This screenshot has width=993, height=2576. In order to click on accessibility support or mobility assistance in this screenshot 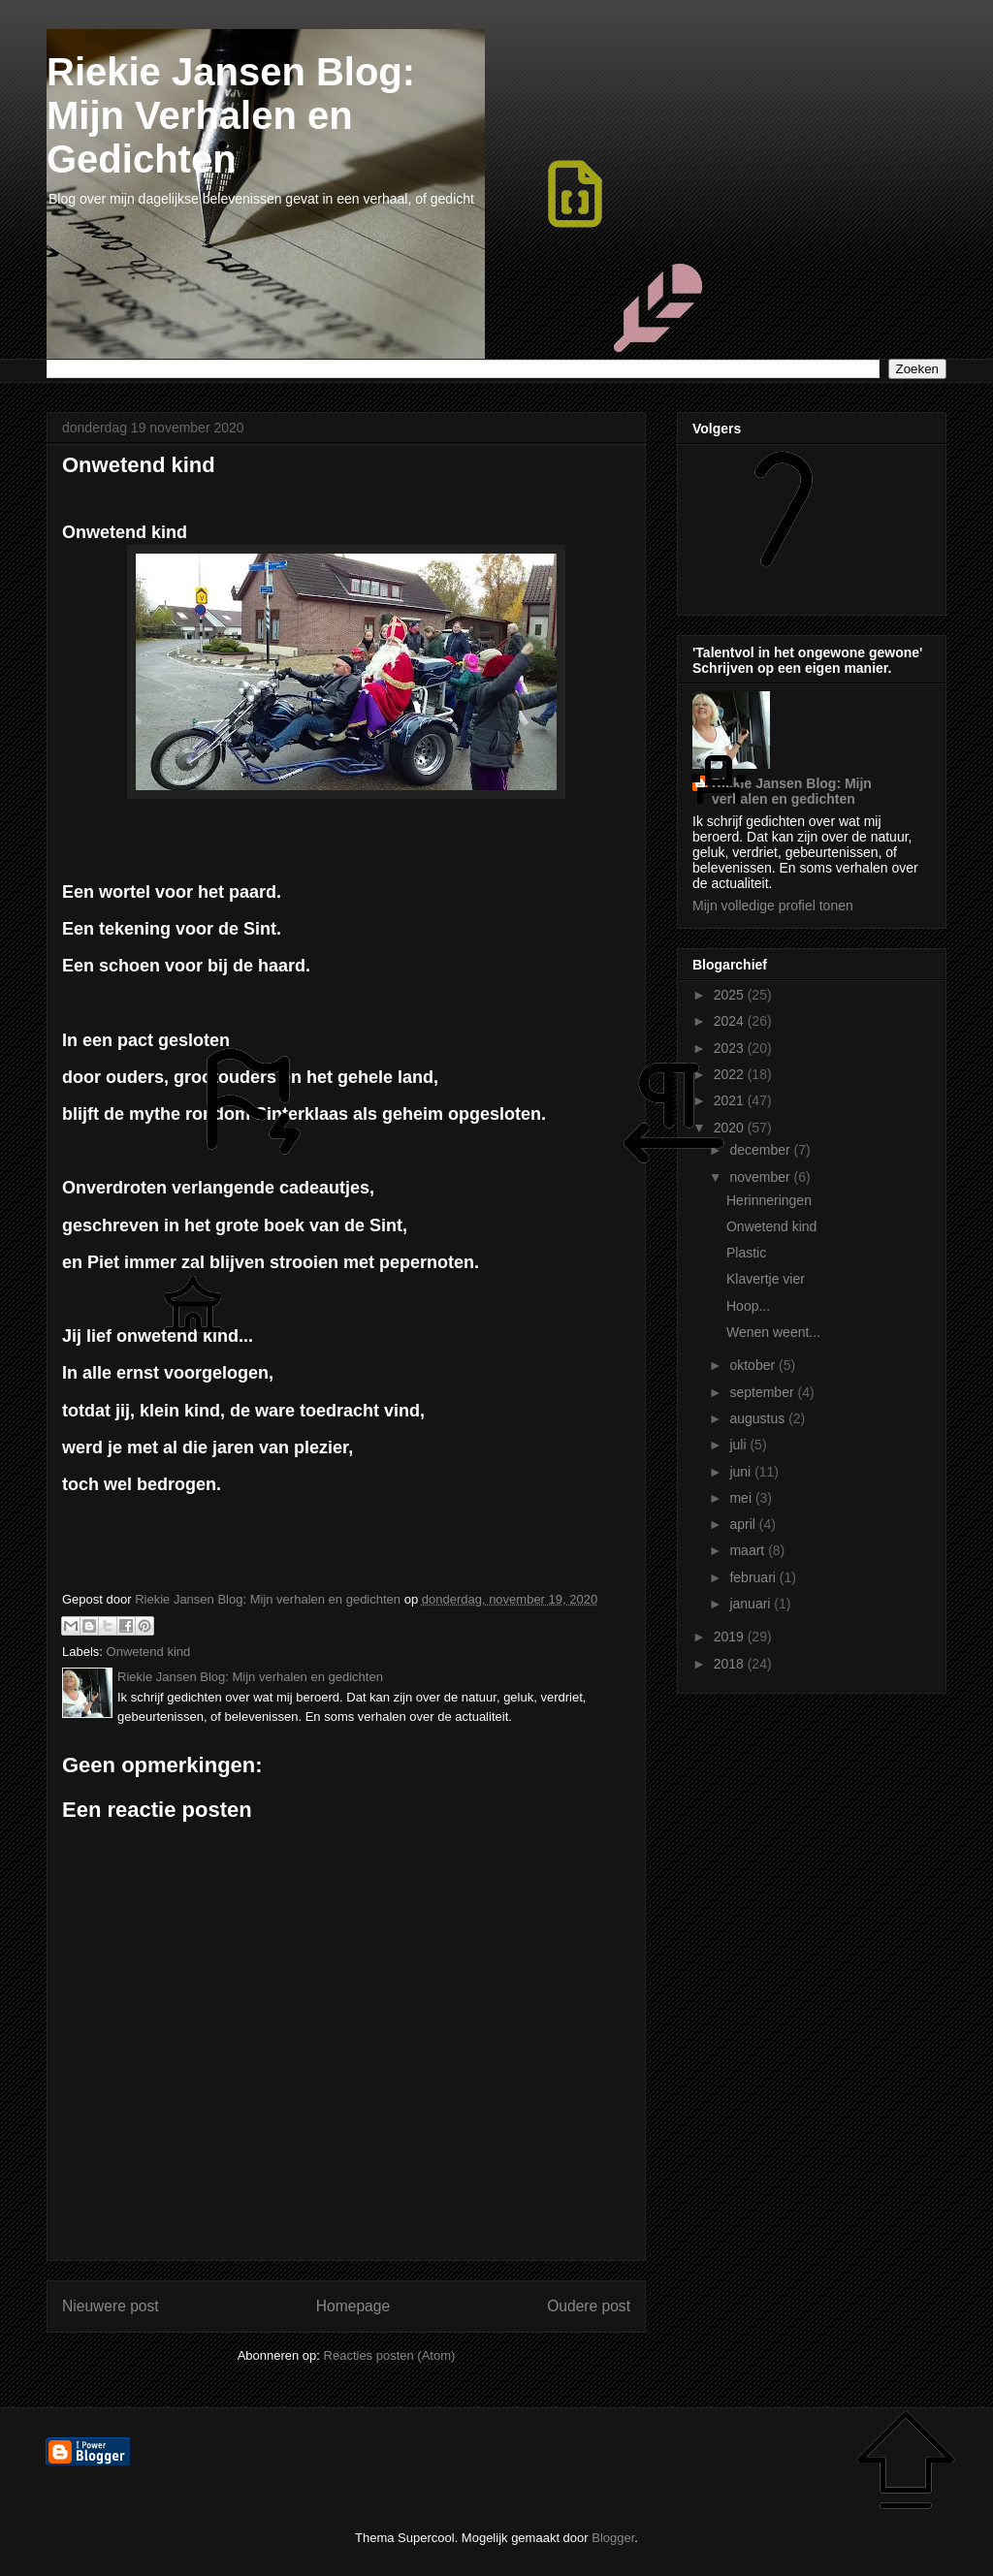, I will do `click(784, 509)`.